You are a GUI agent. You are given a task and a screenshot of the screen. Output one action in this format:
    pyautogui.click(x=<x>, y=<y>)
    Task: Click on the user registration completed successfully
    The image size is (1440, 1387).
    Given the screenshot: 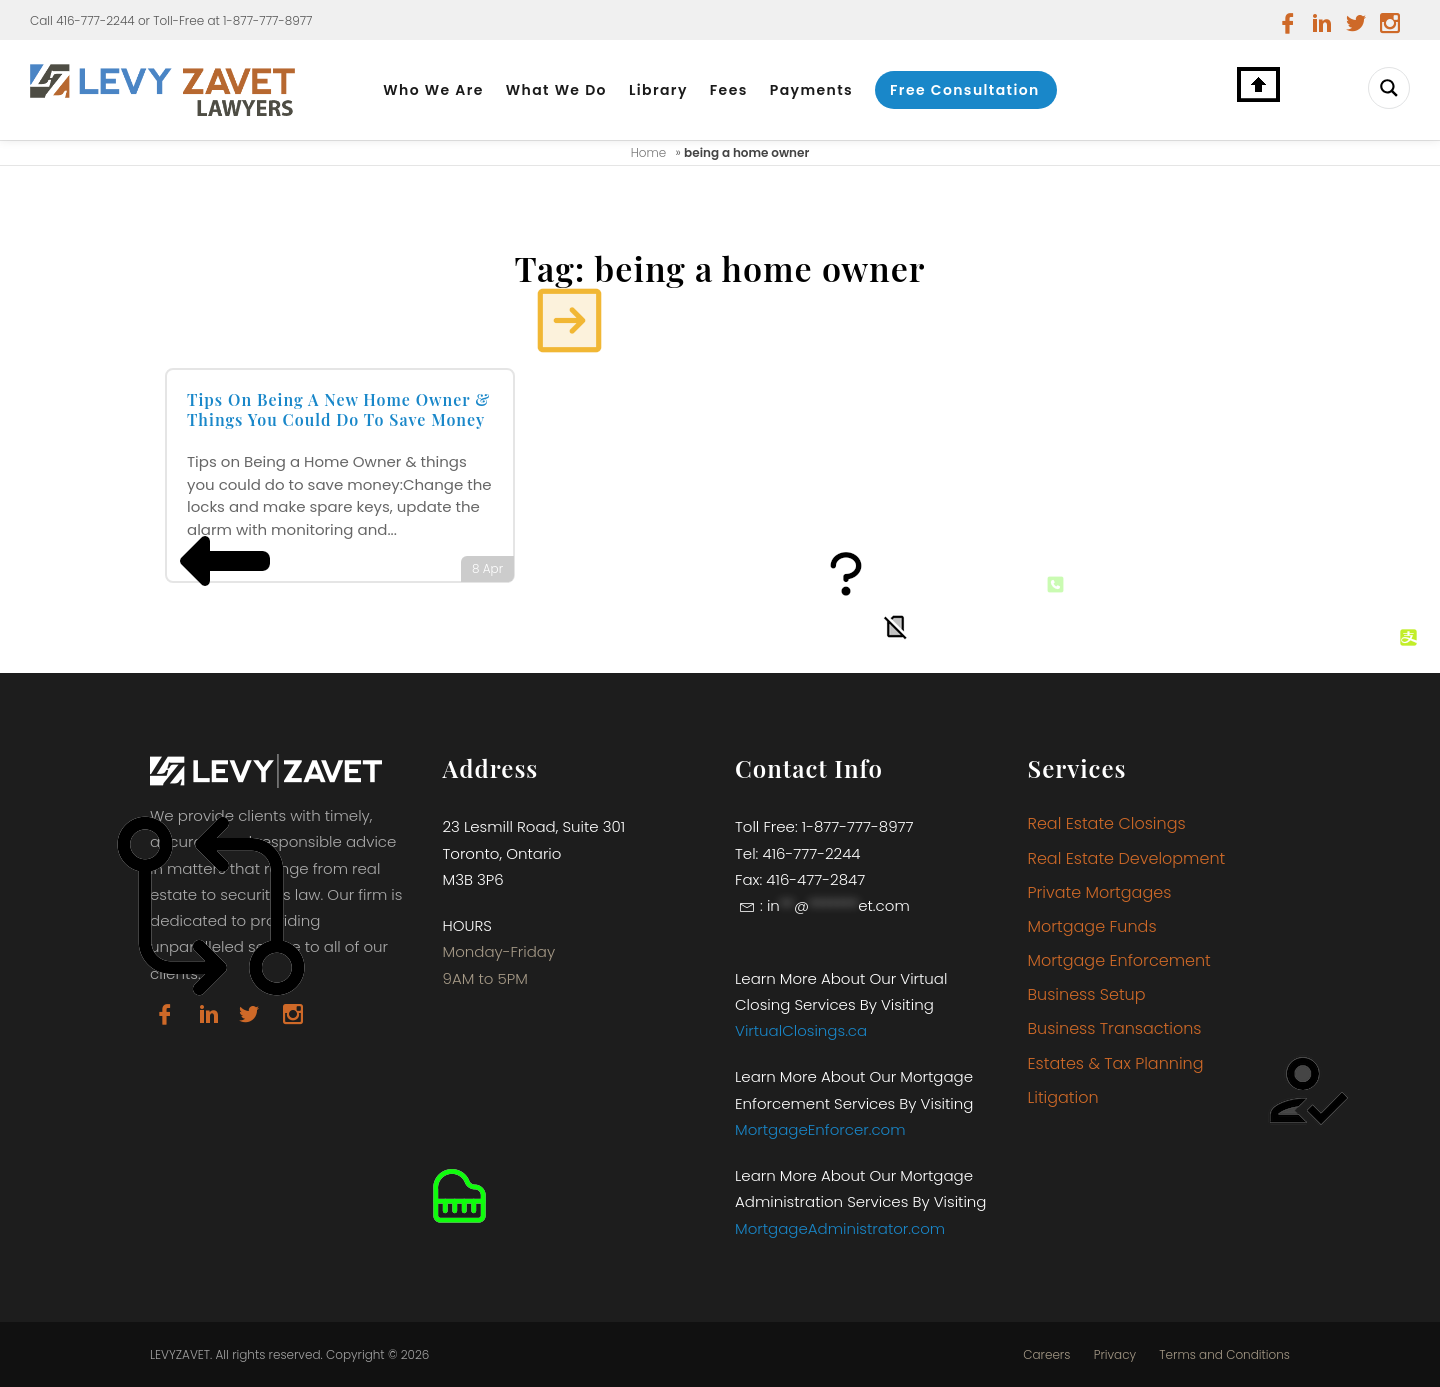 What is the action you would take?
    pyautogui.click(x=1307, y=1090)
    